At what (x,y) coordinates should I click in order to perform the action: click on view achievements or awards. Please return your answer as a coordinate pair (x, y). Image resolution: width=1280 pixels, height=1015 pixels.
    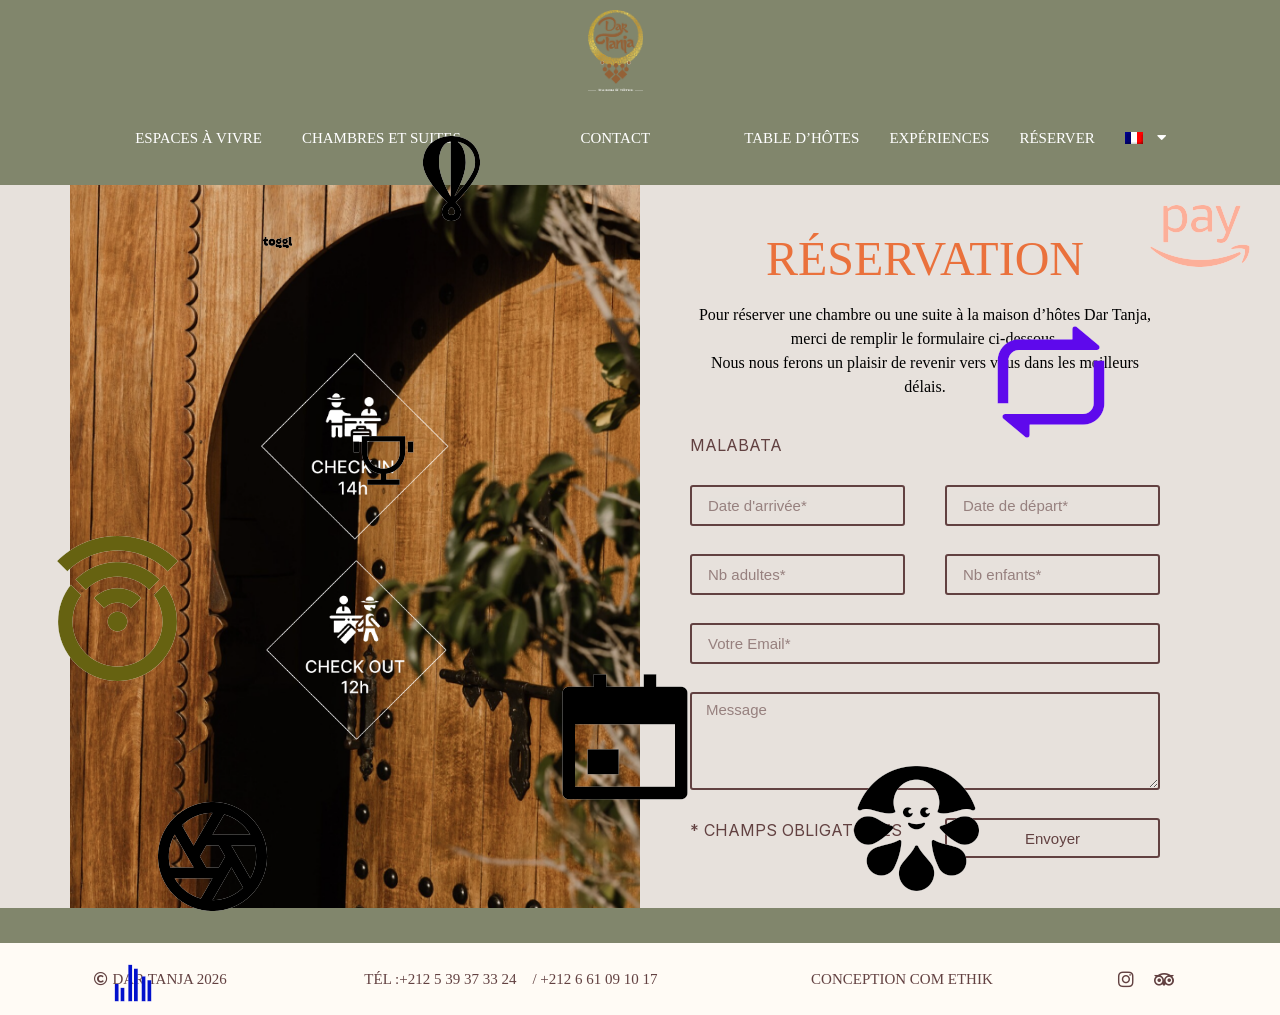
    Looking at the image, I should click on (383, 460).